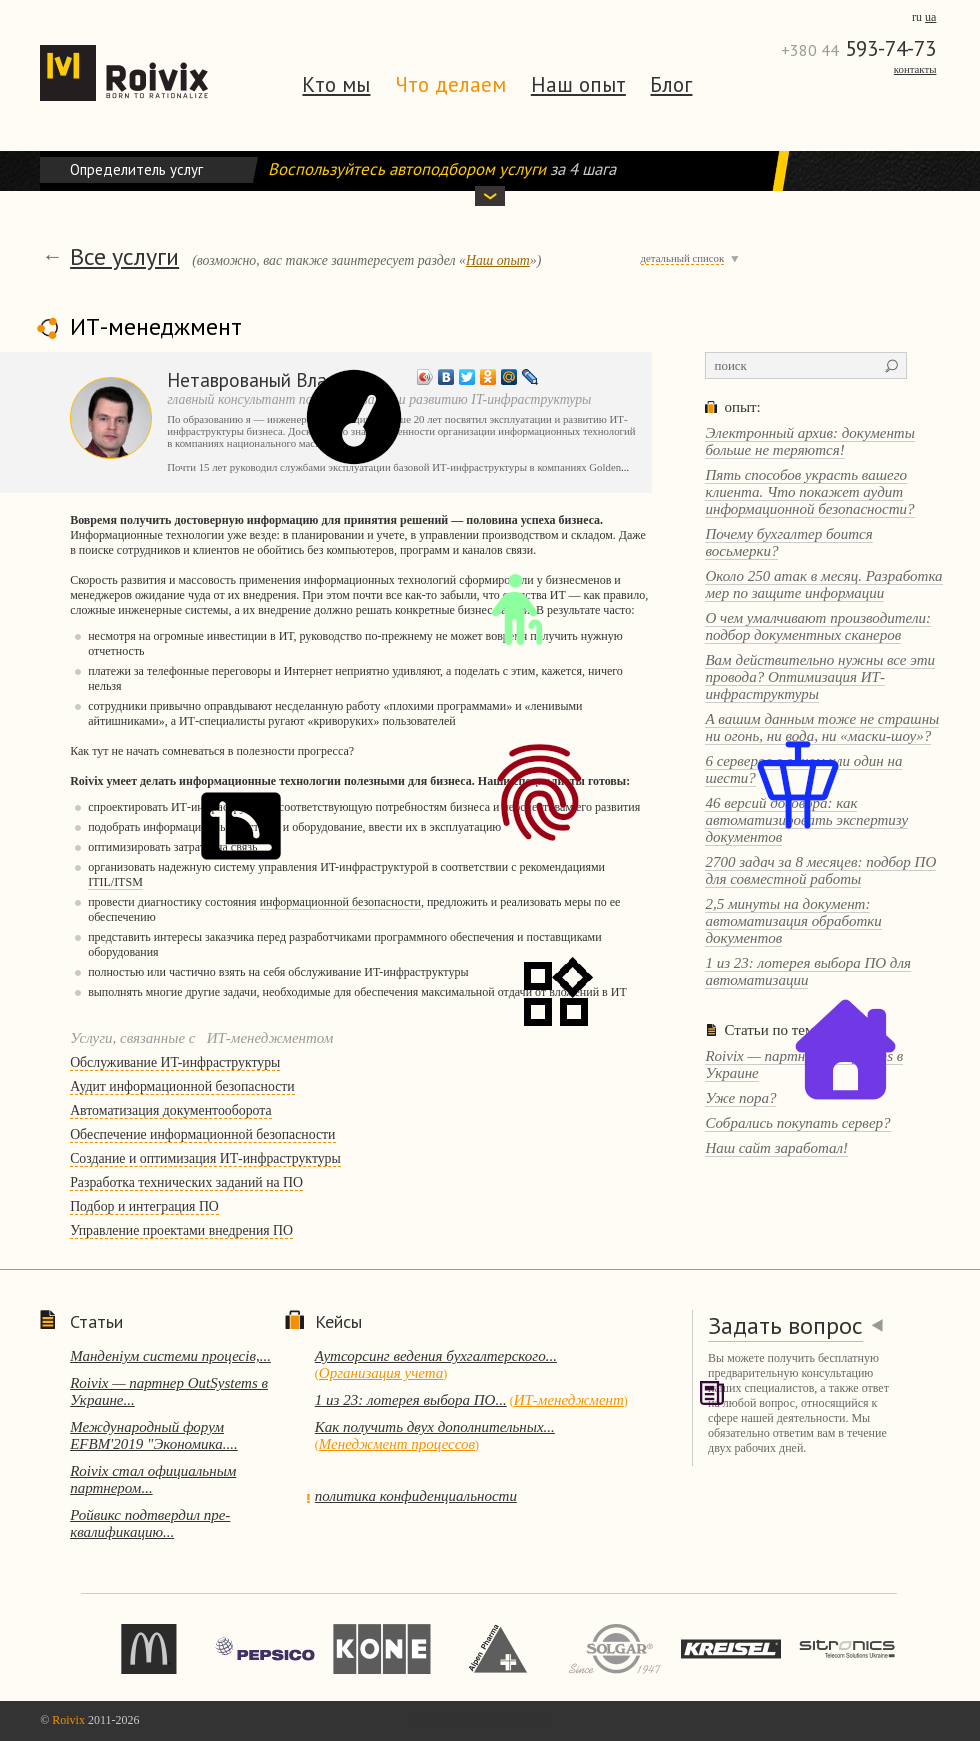  I want to click on access air traffic control features, so click(798, 785).